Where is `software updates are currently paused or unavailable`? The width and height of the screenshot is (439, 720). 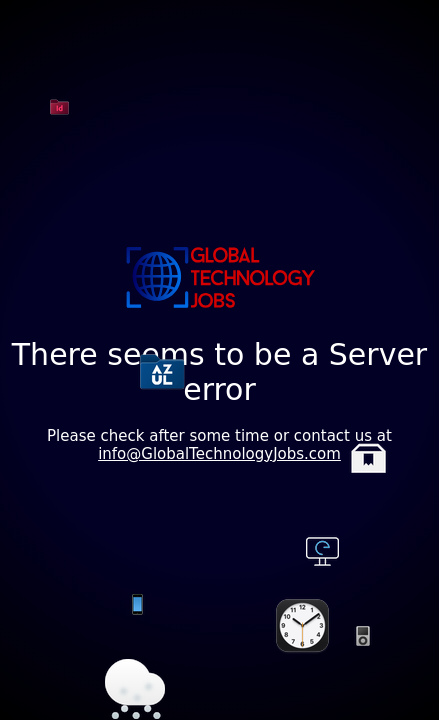
software updates are currently paused or unavailable is located at coordinates (368, 453).